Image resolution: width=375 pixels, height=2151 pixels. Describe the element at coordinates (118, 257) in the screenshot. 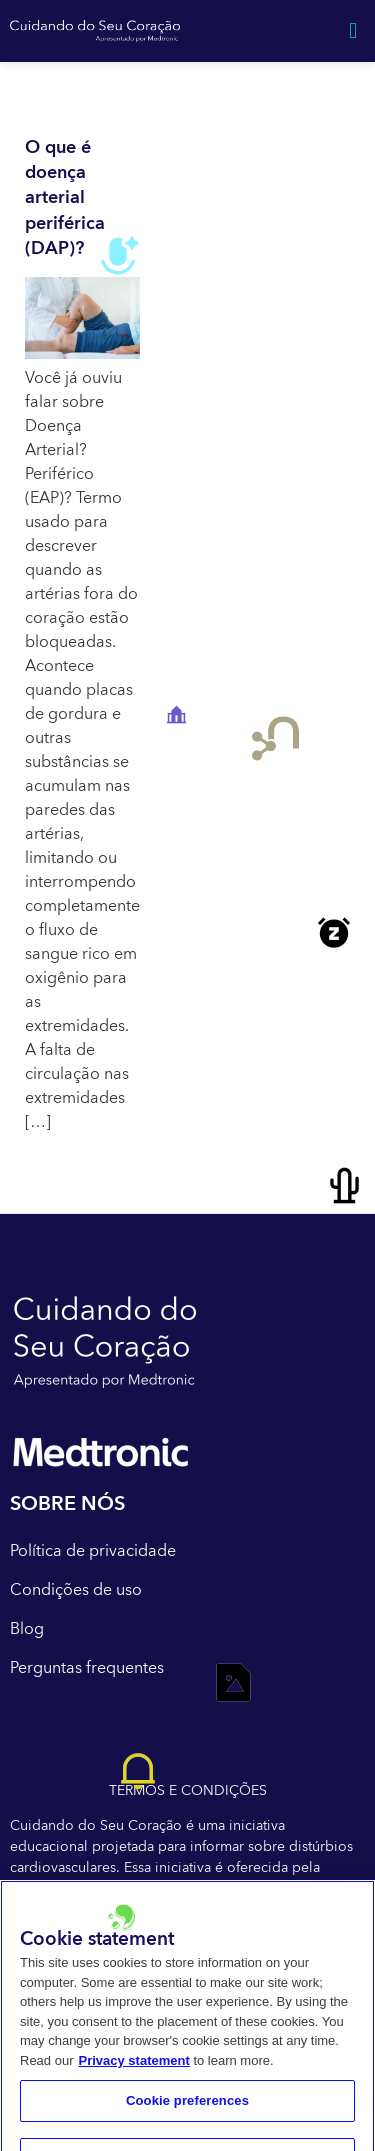

I see `activate ai voice assistant` at that location.